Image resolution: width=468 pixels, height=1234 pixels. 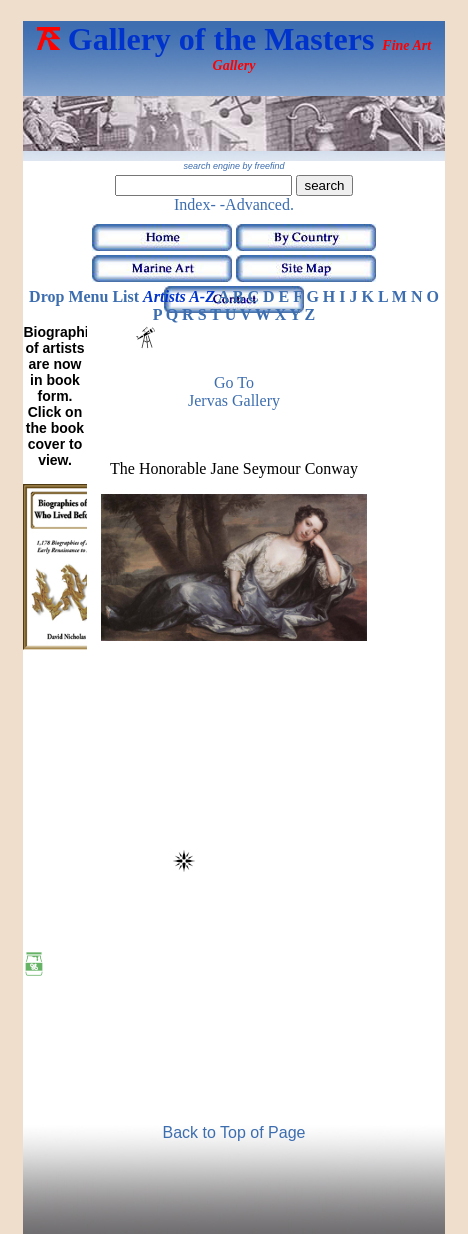 What do you see at coordinates (145, 337) in the screenshot?
I see `explore or discover new content` at bounding box center [145, 337].